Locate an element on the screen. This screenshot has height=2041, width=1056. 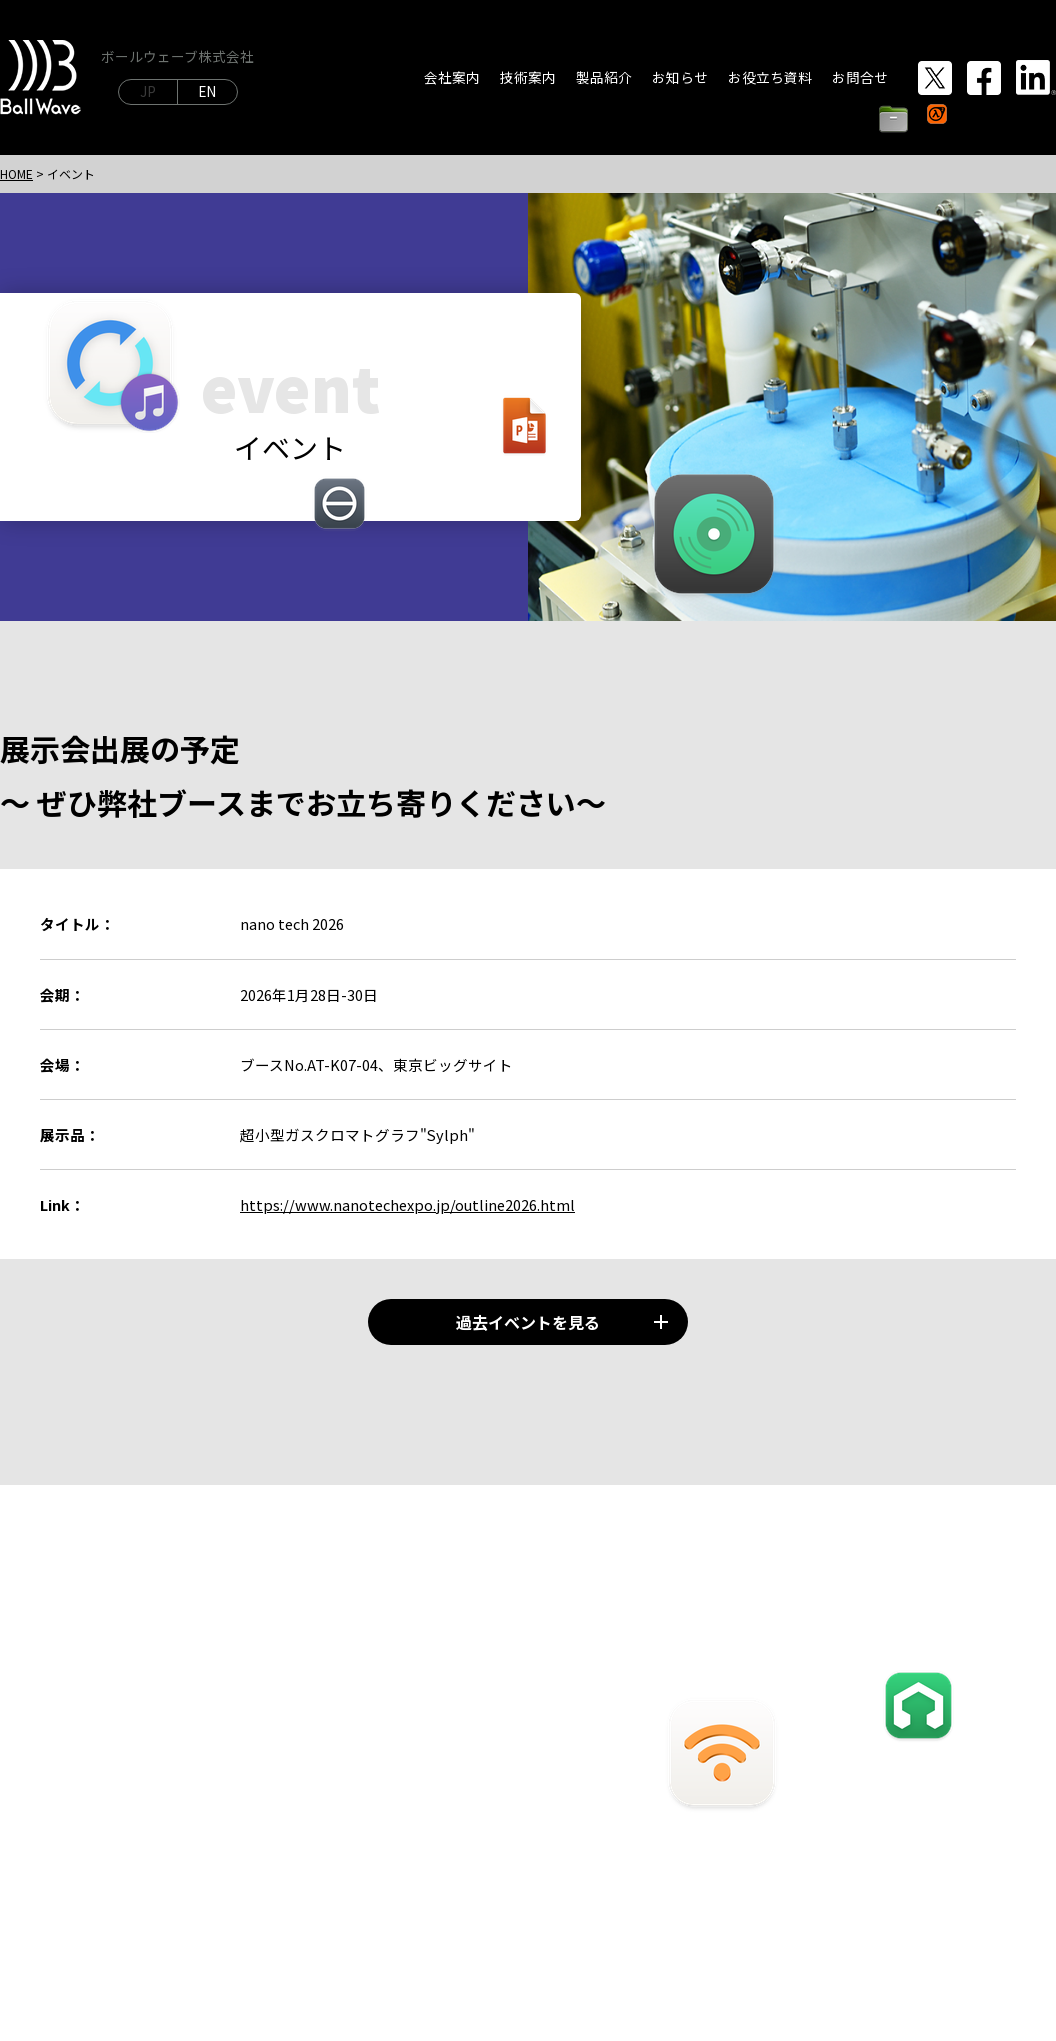
launch half-life 2 game is located at coordinates (937, 114).